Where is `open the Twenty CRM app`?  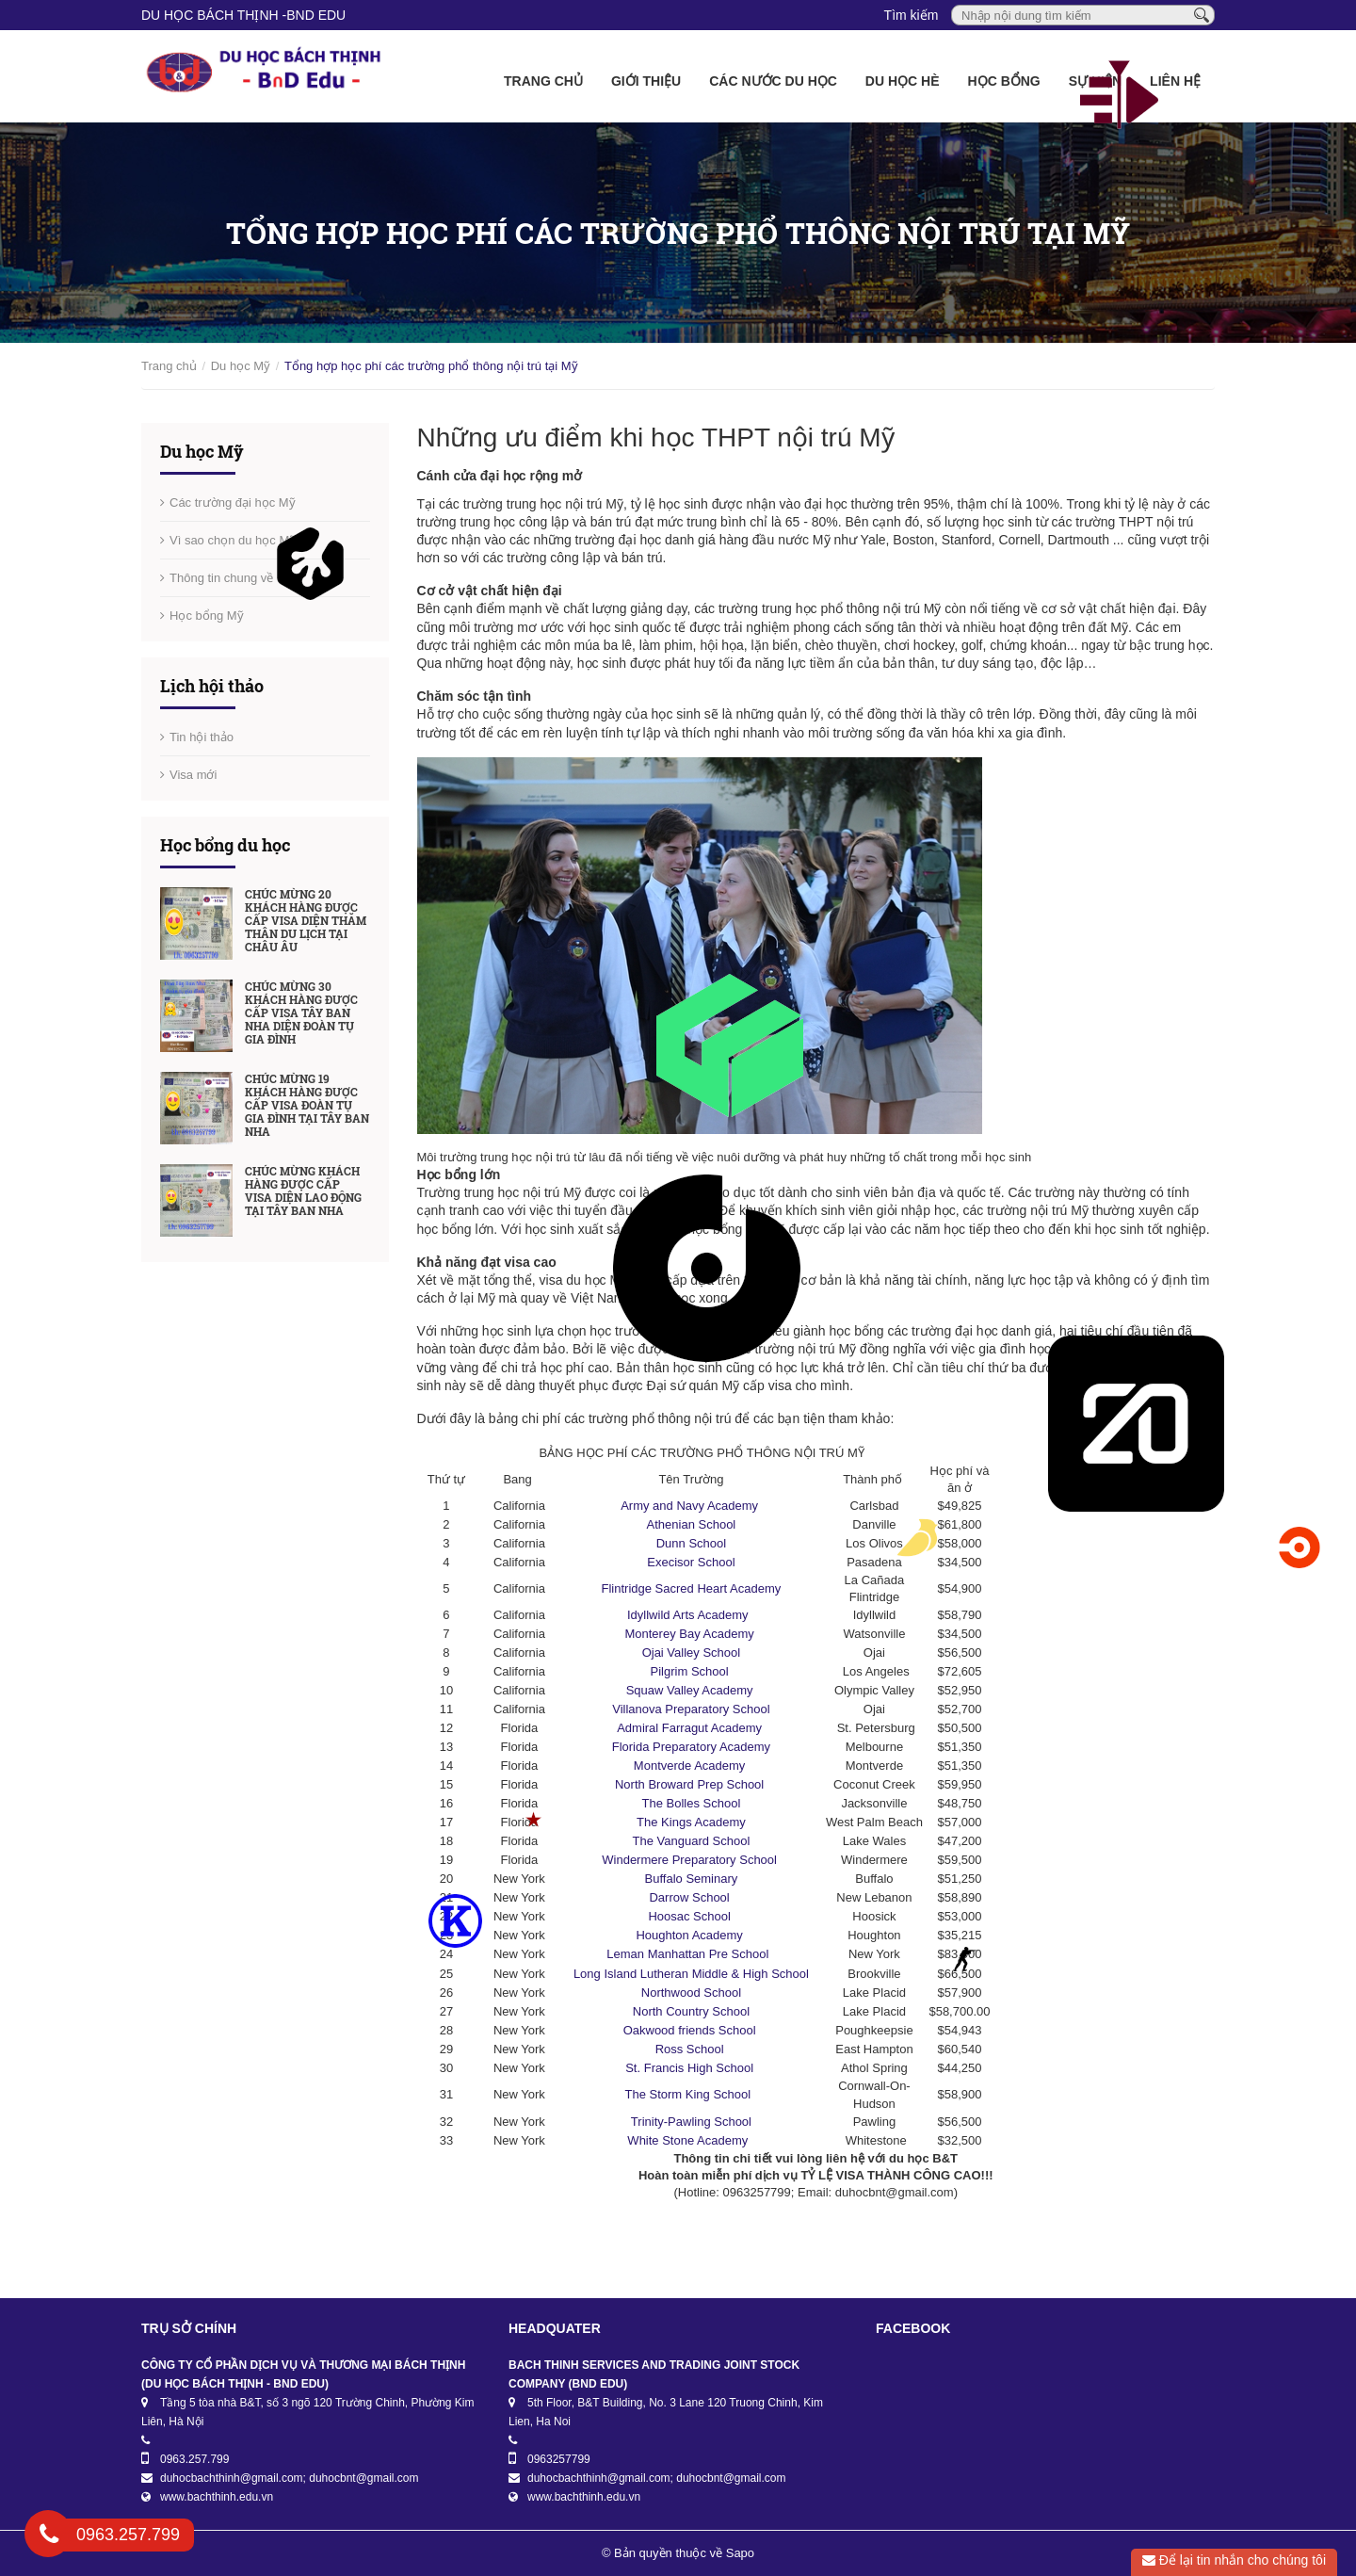
open the Twenty CRM app is located at coordinates (1136, 1423).